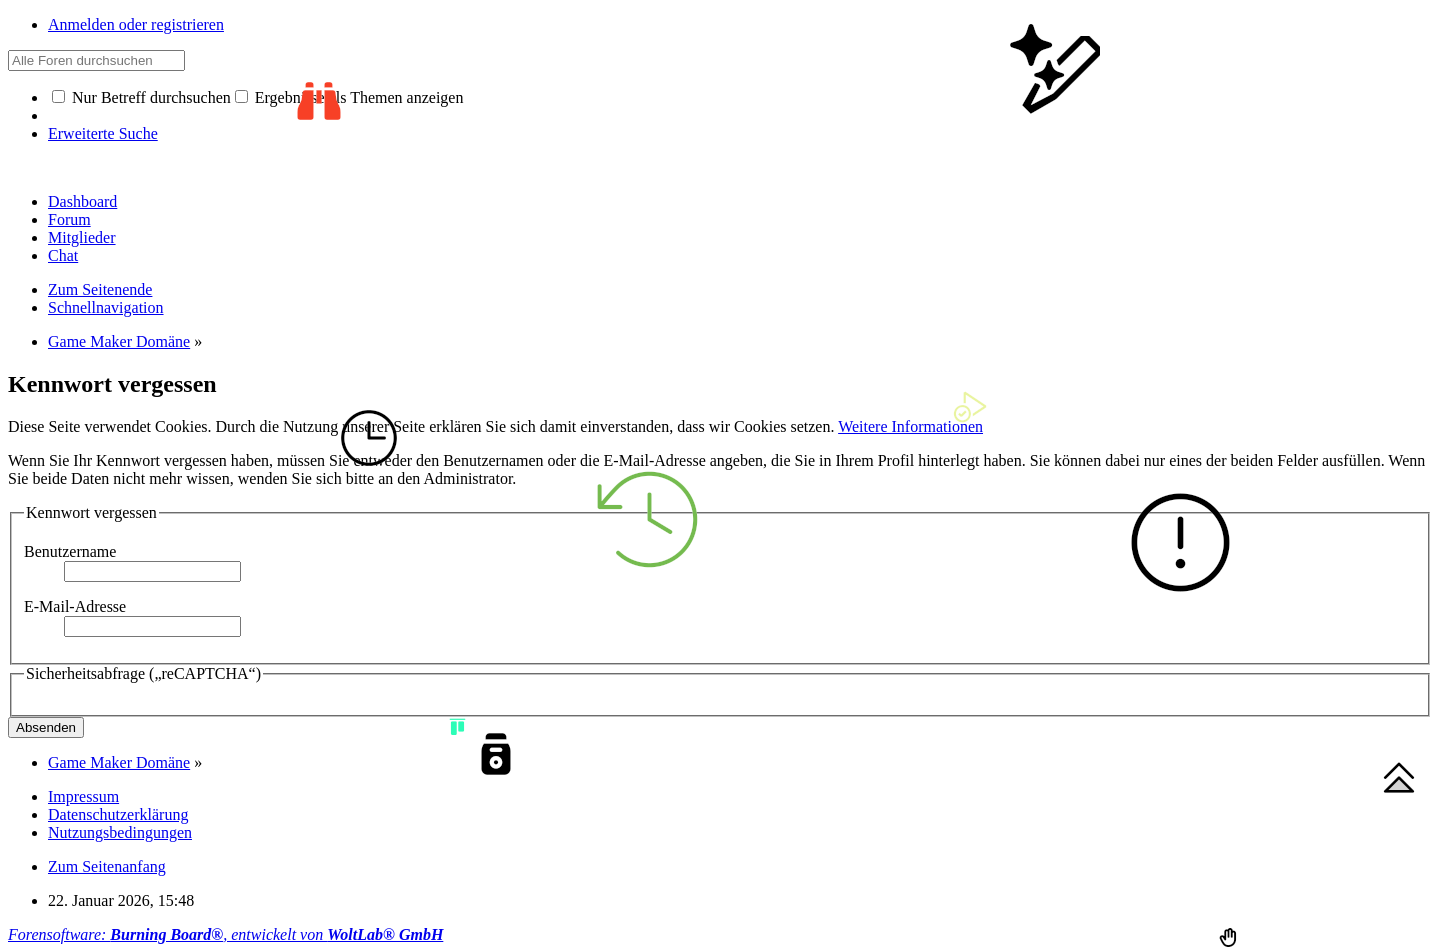 The height and width of the screenshot is (952, 1440). Describe the element at coordinates (319, 101) in the screenshot. I see `search or explore content` at that location.